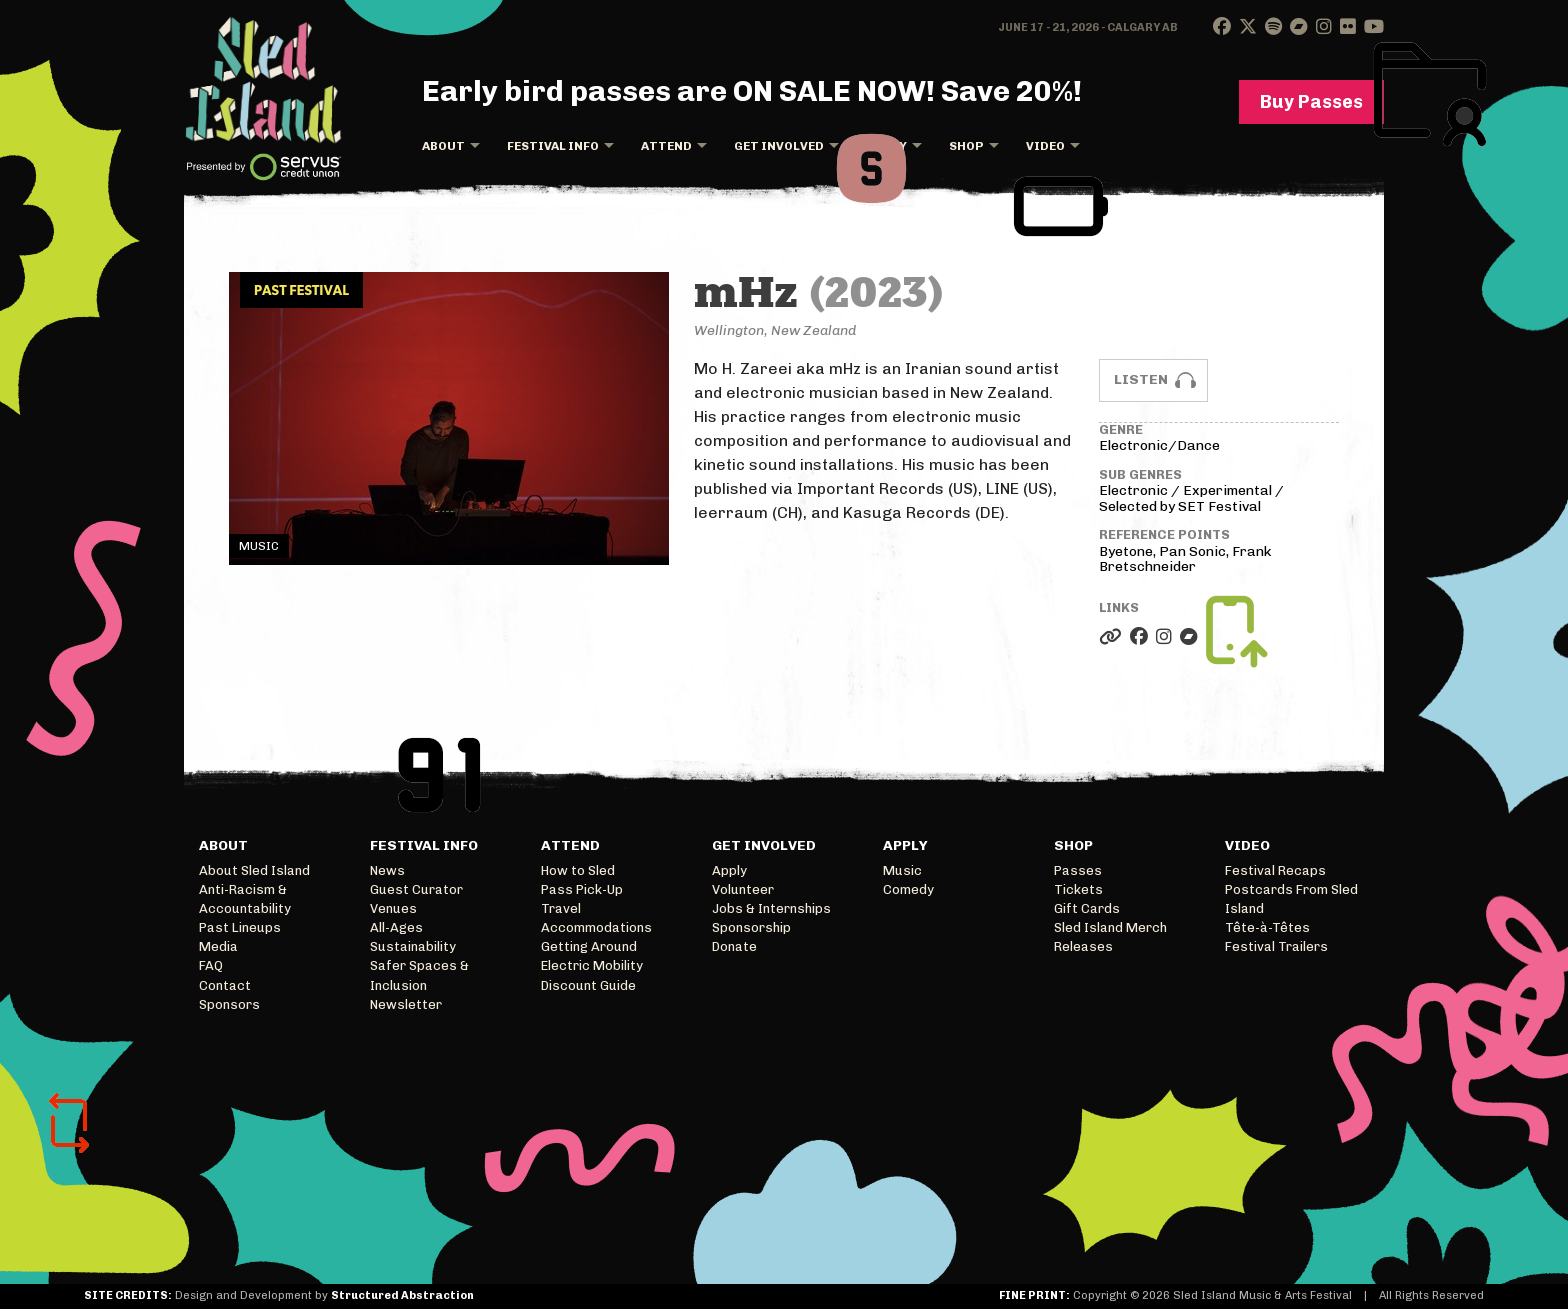 The height and width of the screenshot is (1309, 1568). Describe the element at coordinates (871, 168) in the screenshot. I see `indicates a word or item starting with "S"` at that location.